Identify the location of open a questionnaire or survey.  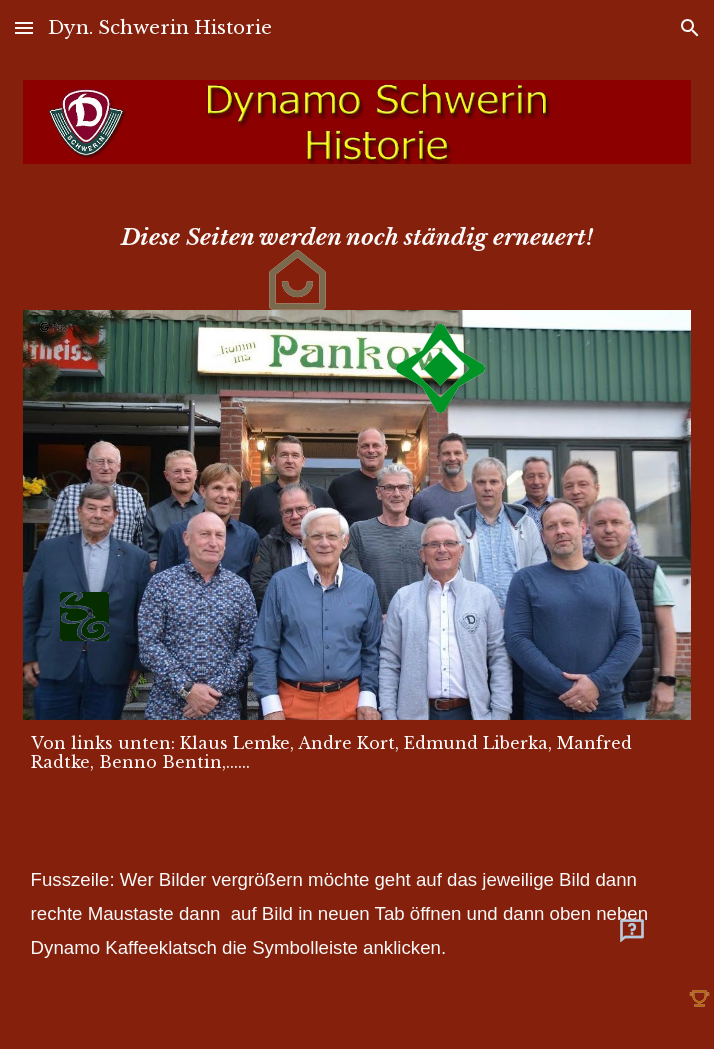
(632, 930).